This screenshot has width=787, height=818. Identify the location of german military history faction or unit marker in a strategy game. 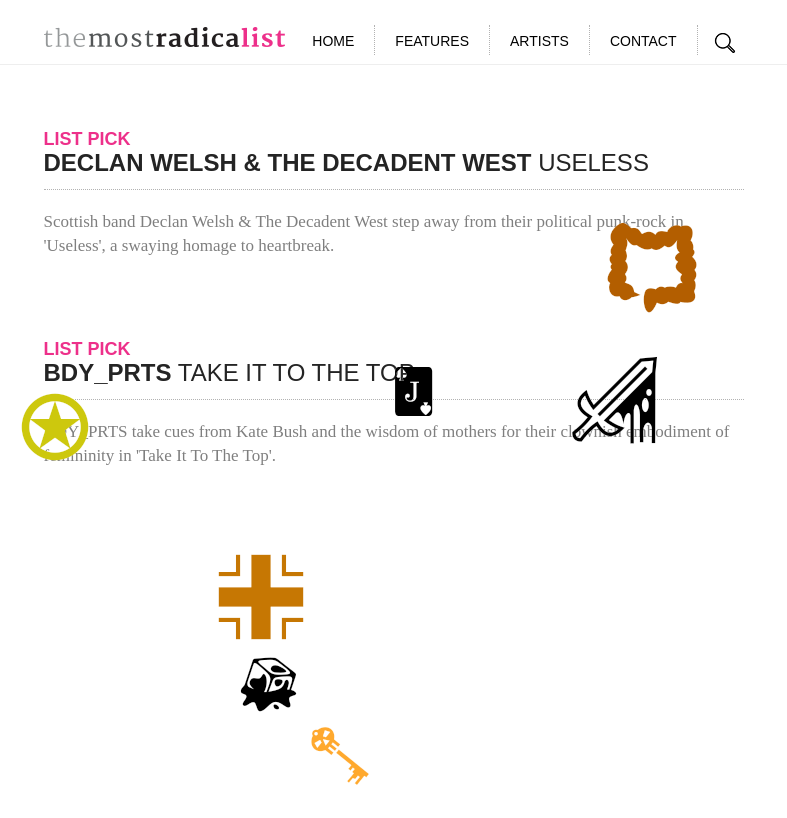
(261, 597).